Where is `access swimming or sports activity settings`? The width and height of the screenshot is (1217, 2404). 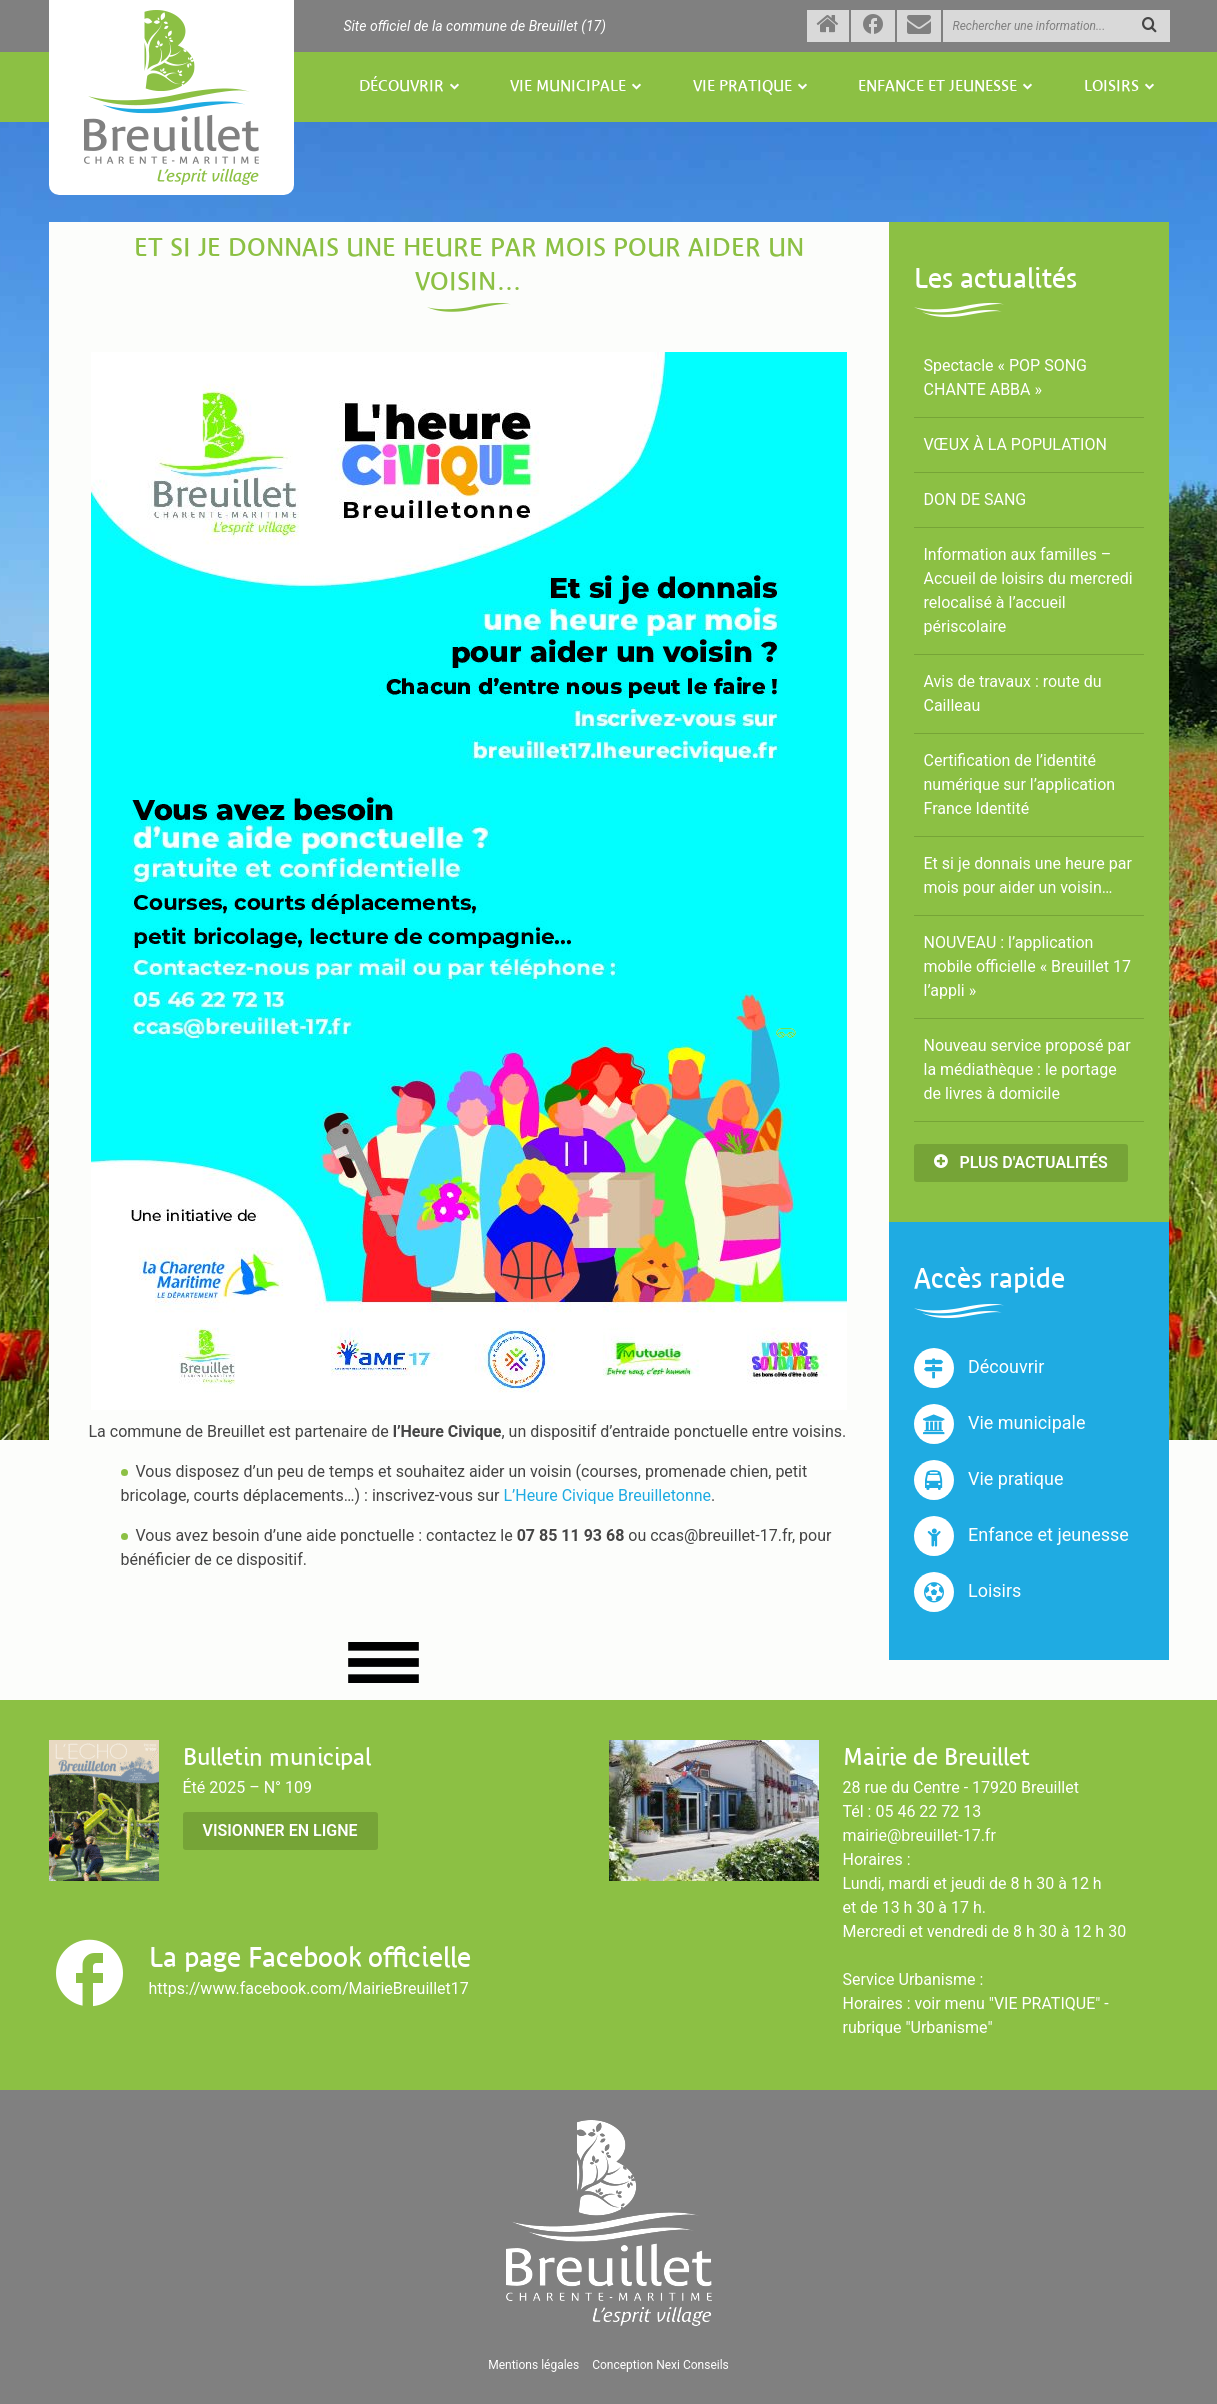
access swimming or sports activity settings is located at coordinates (786, 1033).